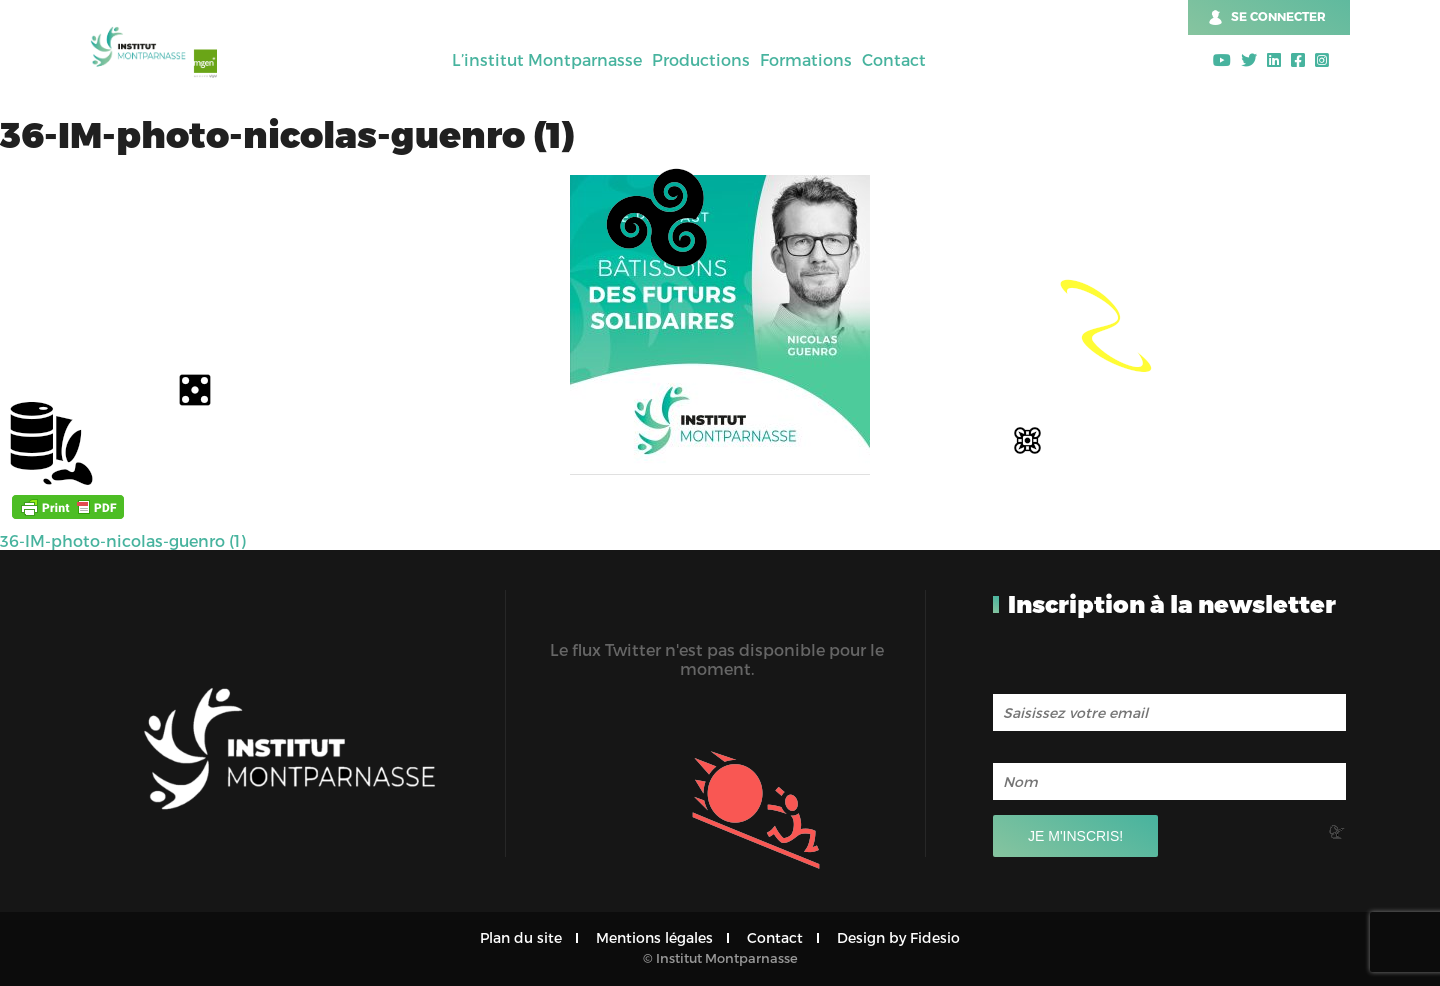 The width and height of the screenshot is (1440, 986). I want to click on decorative celtic or triskele symbol element, so click(657, 218).